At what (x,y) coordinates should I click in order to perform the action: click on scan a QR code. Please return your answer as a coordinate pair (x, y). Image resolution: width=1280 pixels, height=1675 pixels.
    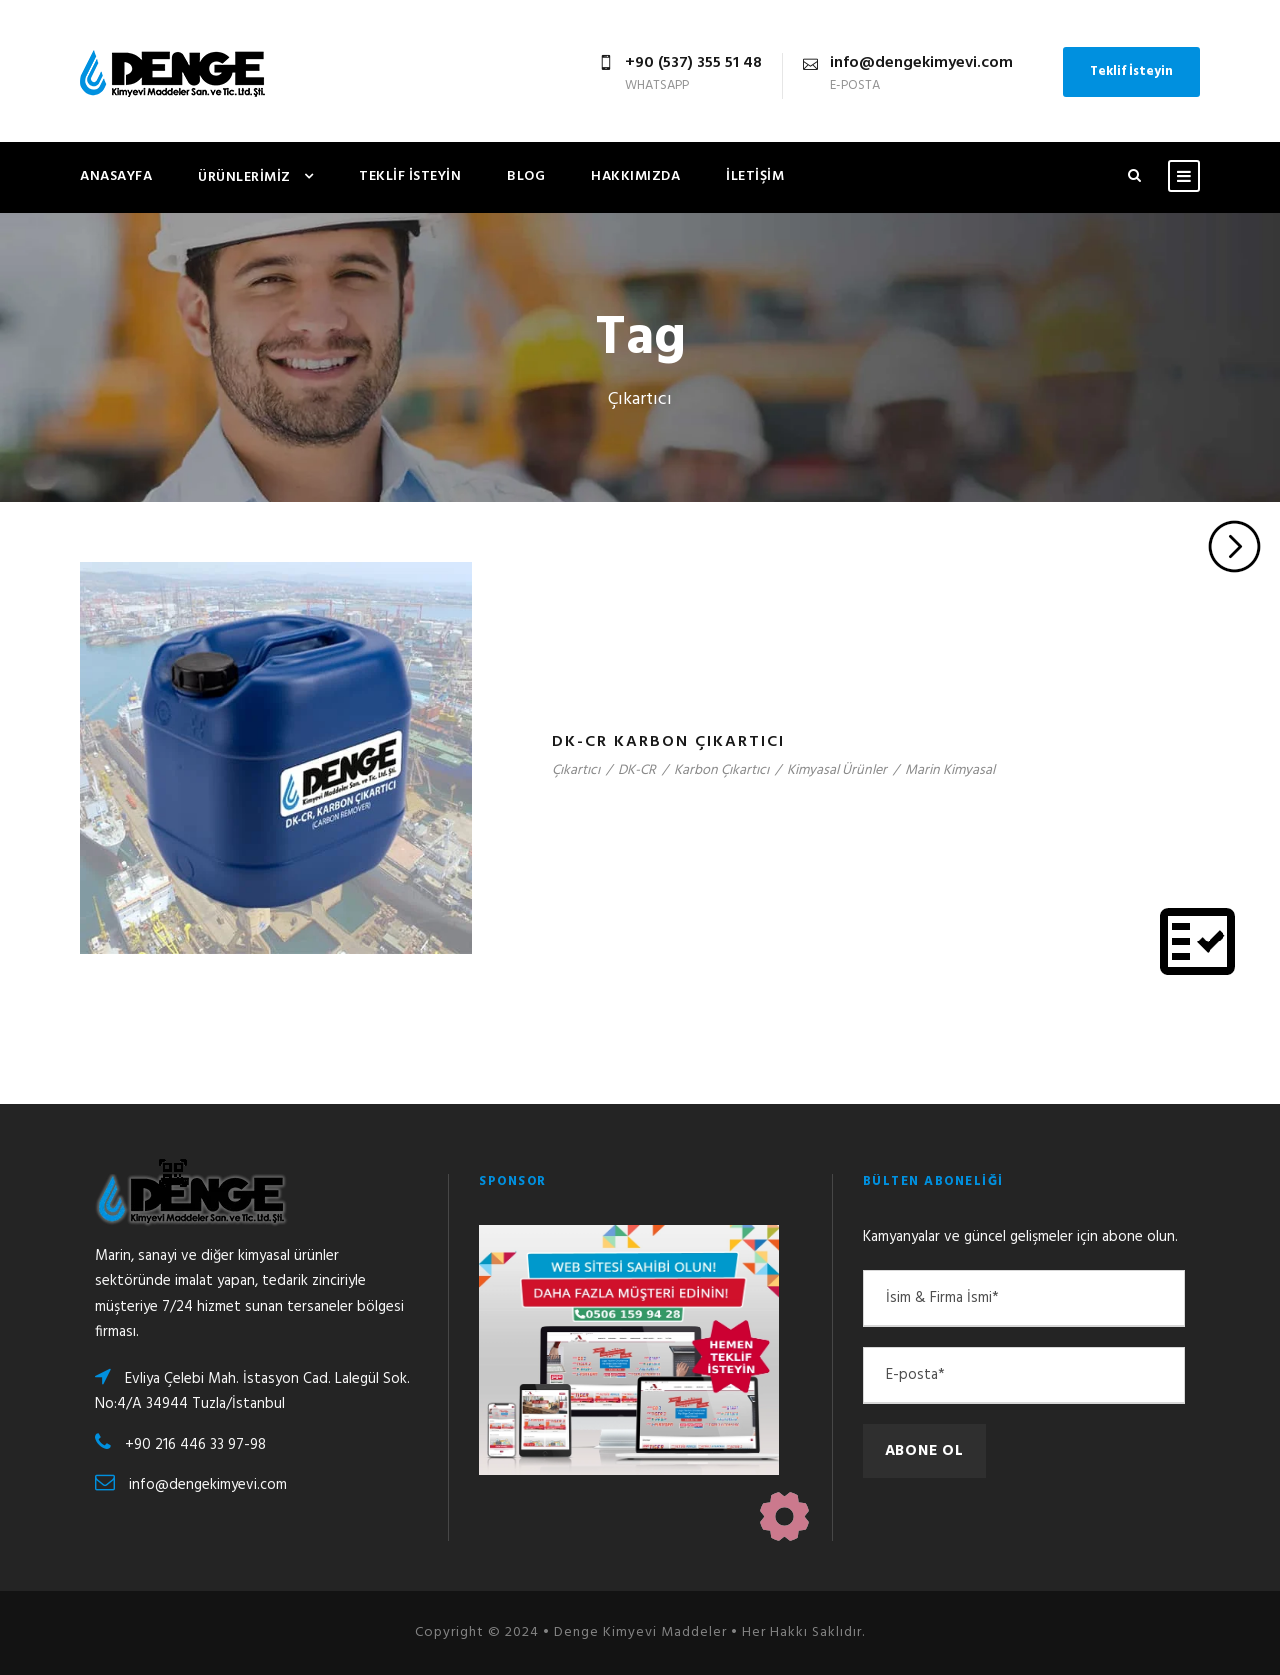
    Looking at the image, I should click on (173, 1173).